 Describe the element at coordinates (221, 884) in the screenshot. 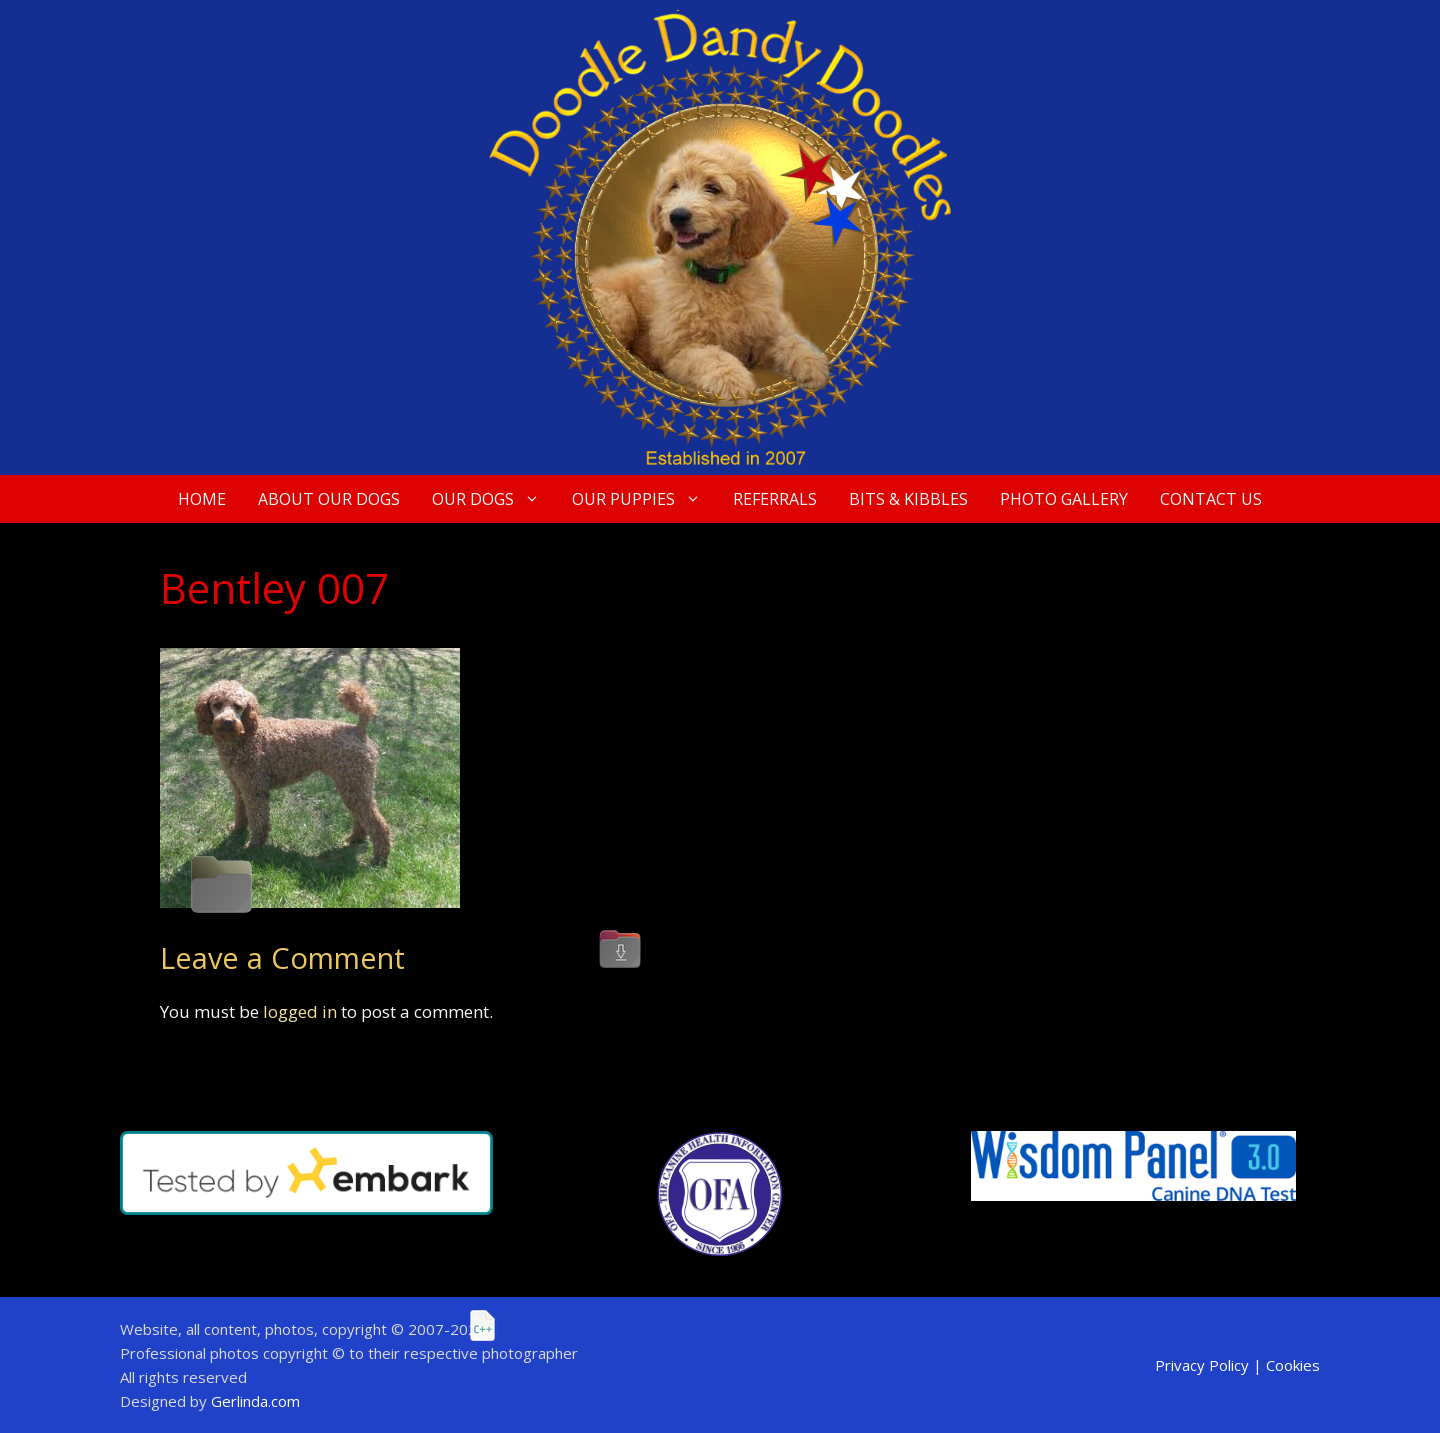

I see `an open folder in the file system` at that location.